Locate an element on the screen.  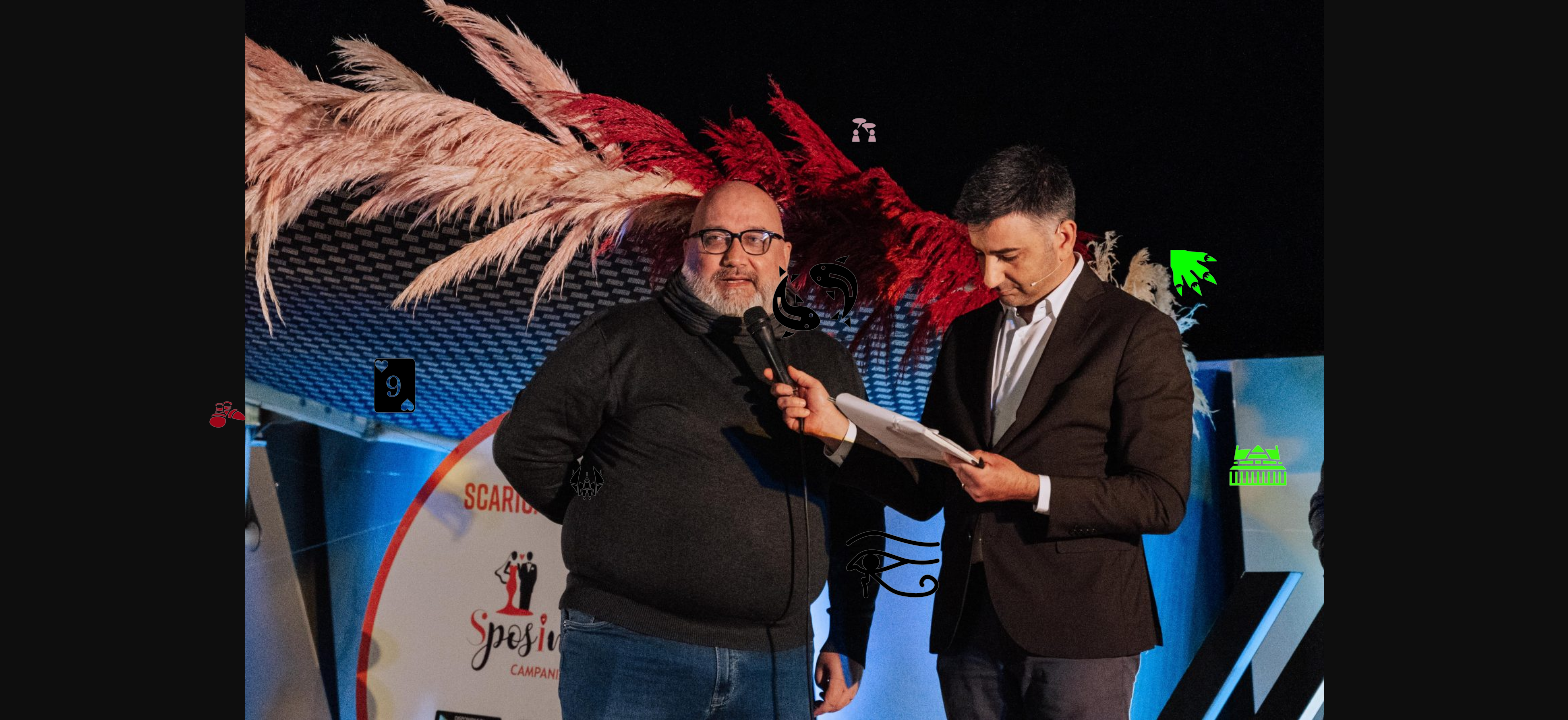
view viking longhouse building is located at coordinates (1258, 461).